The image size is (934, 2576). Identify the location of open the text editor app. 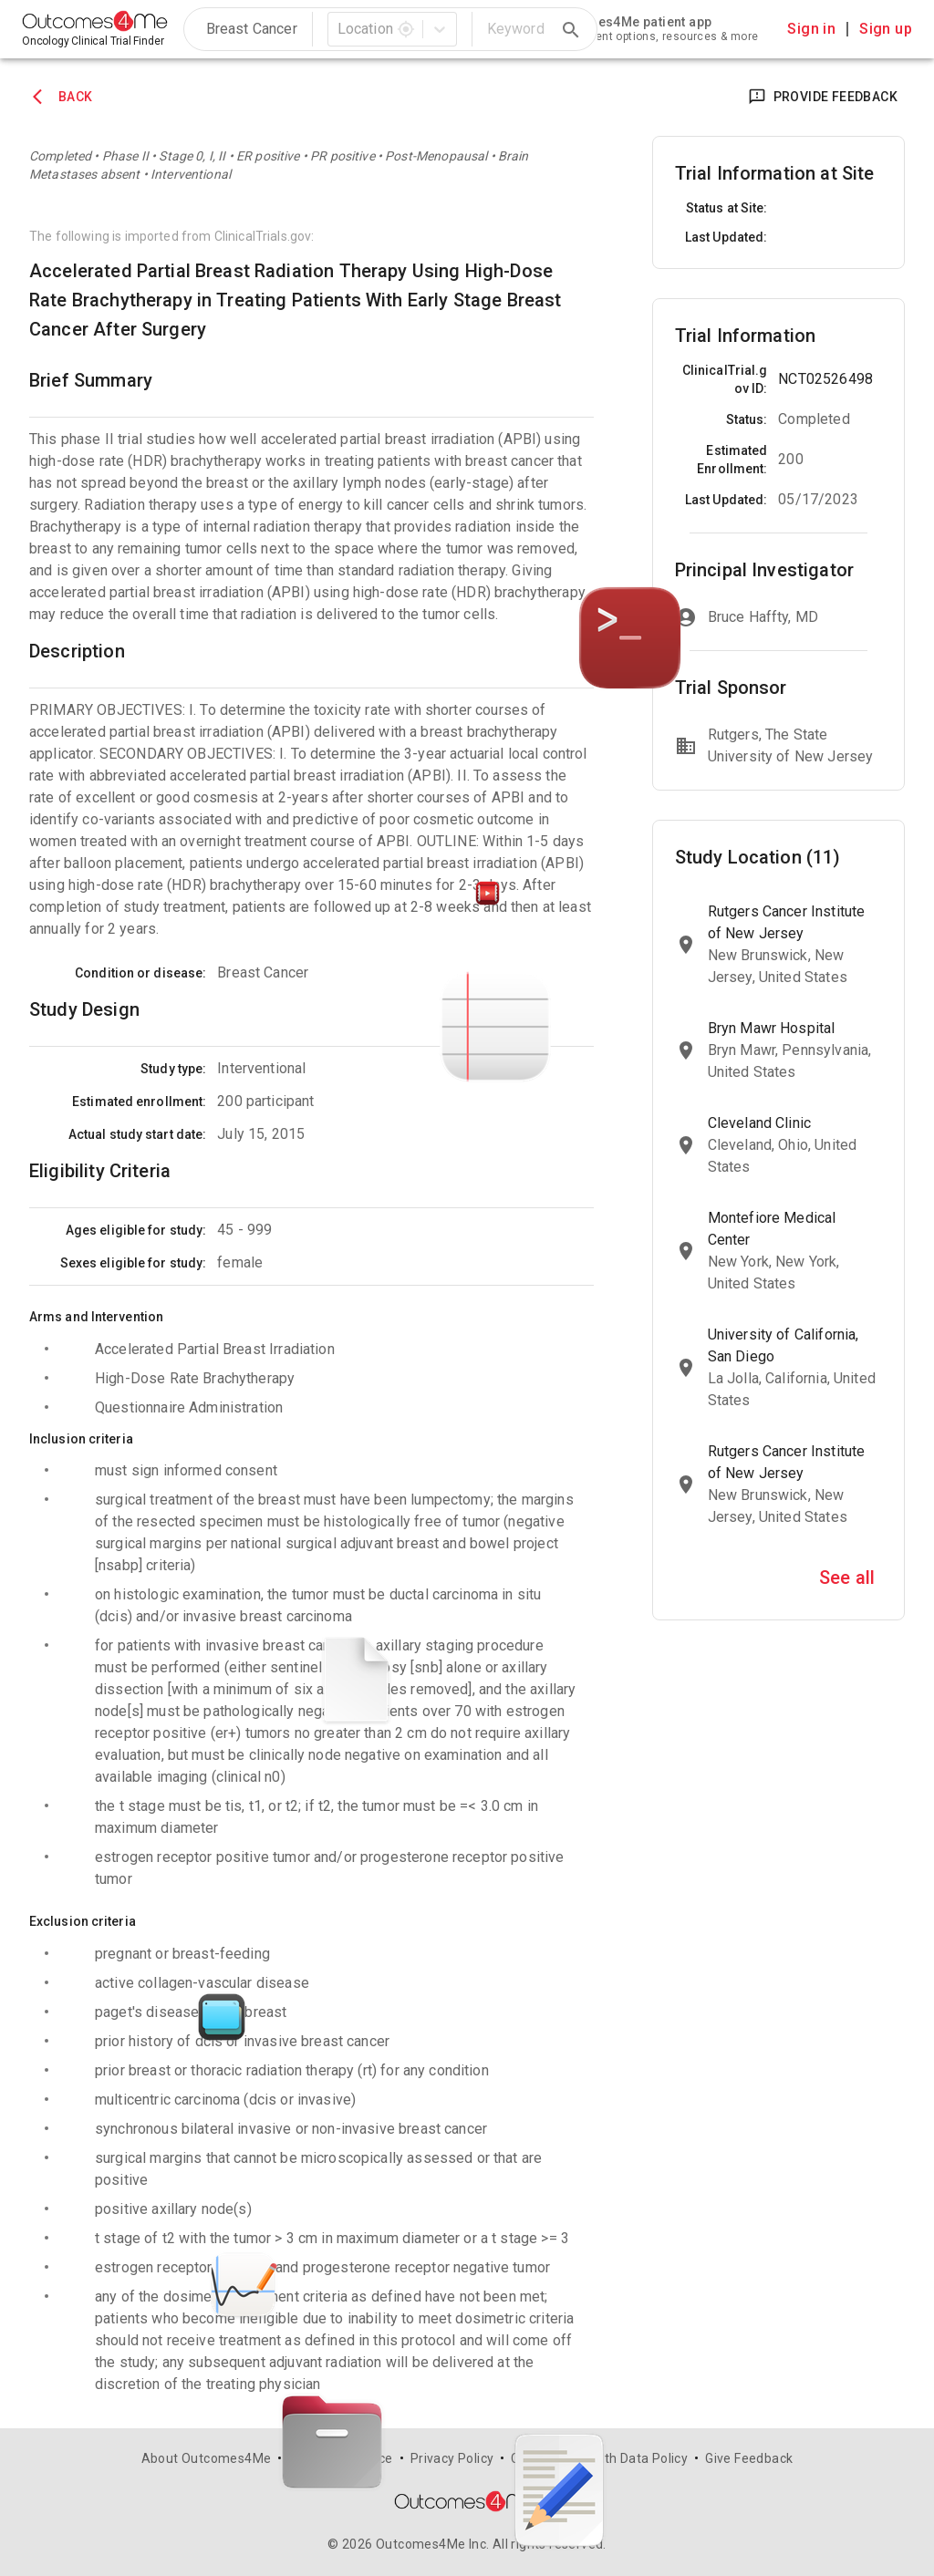
(495, 1027).